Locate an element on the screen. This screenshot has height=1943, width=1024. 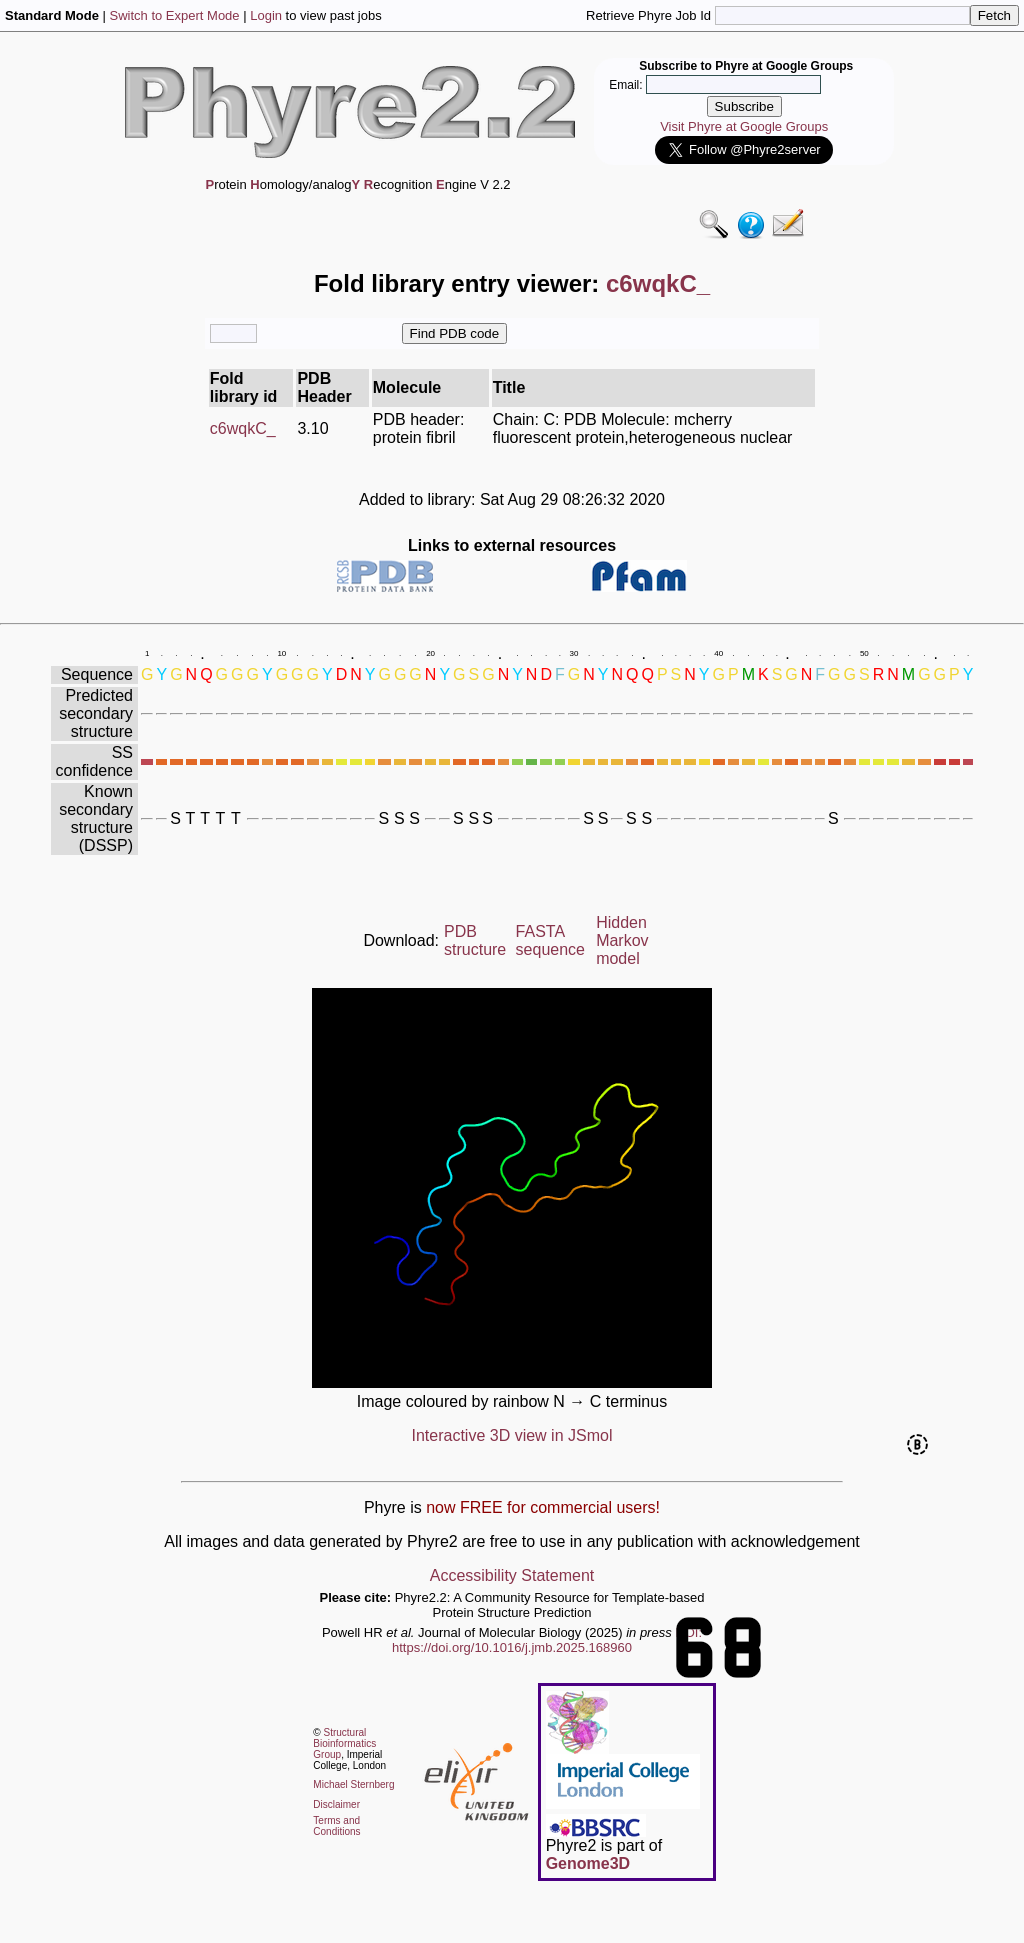
displays the number 68 as a label or count indicator is located at coordinates (718, 1647).